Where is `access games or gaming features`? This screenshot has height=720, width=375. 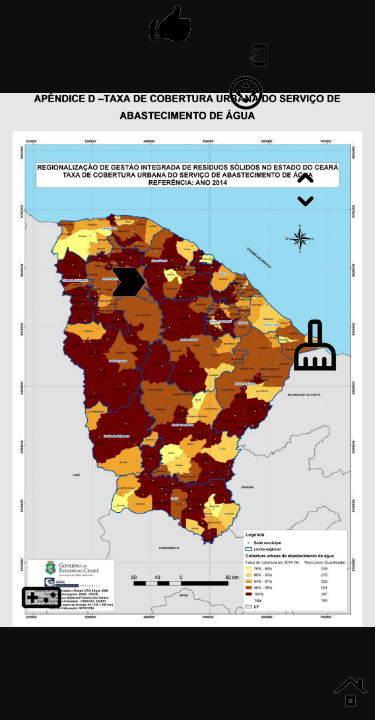 access games or gaming features is located at coordinates (41, 597).